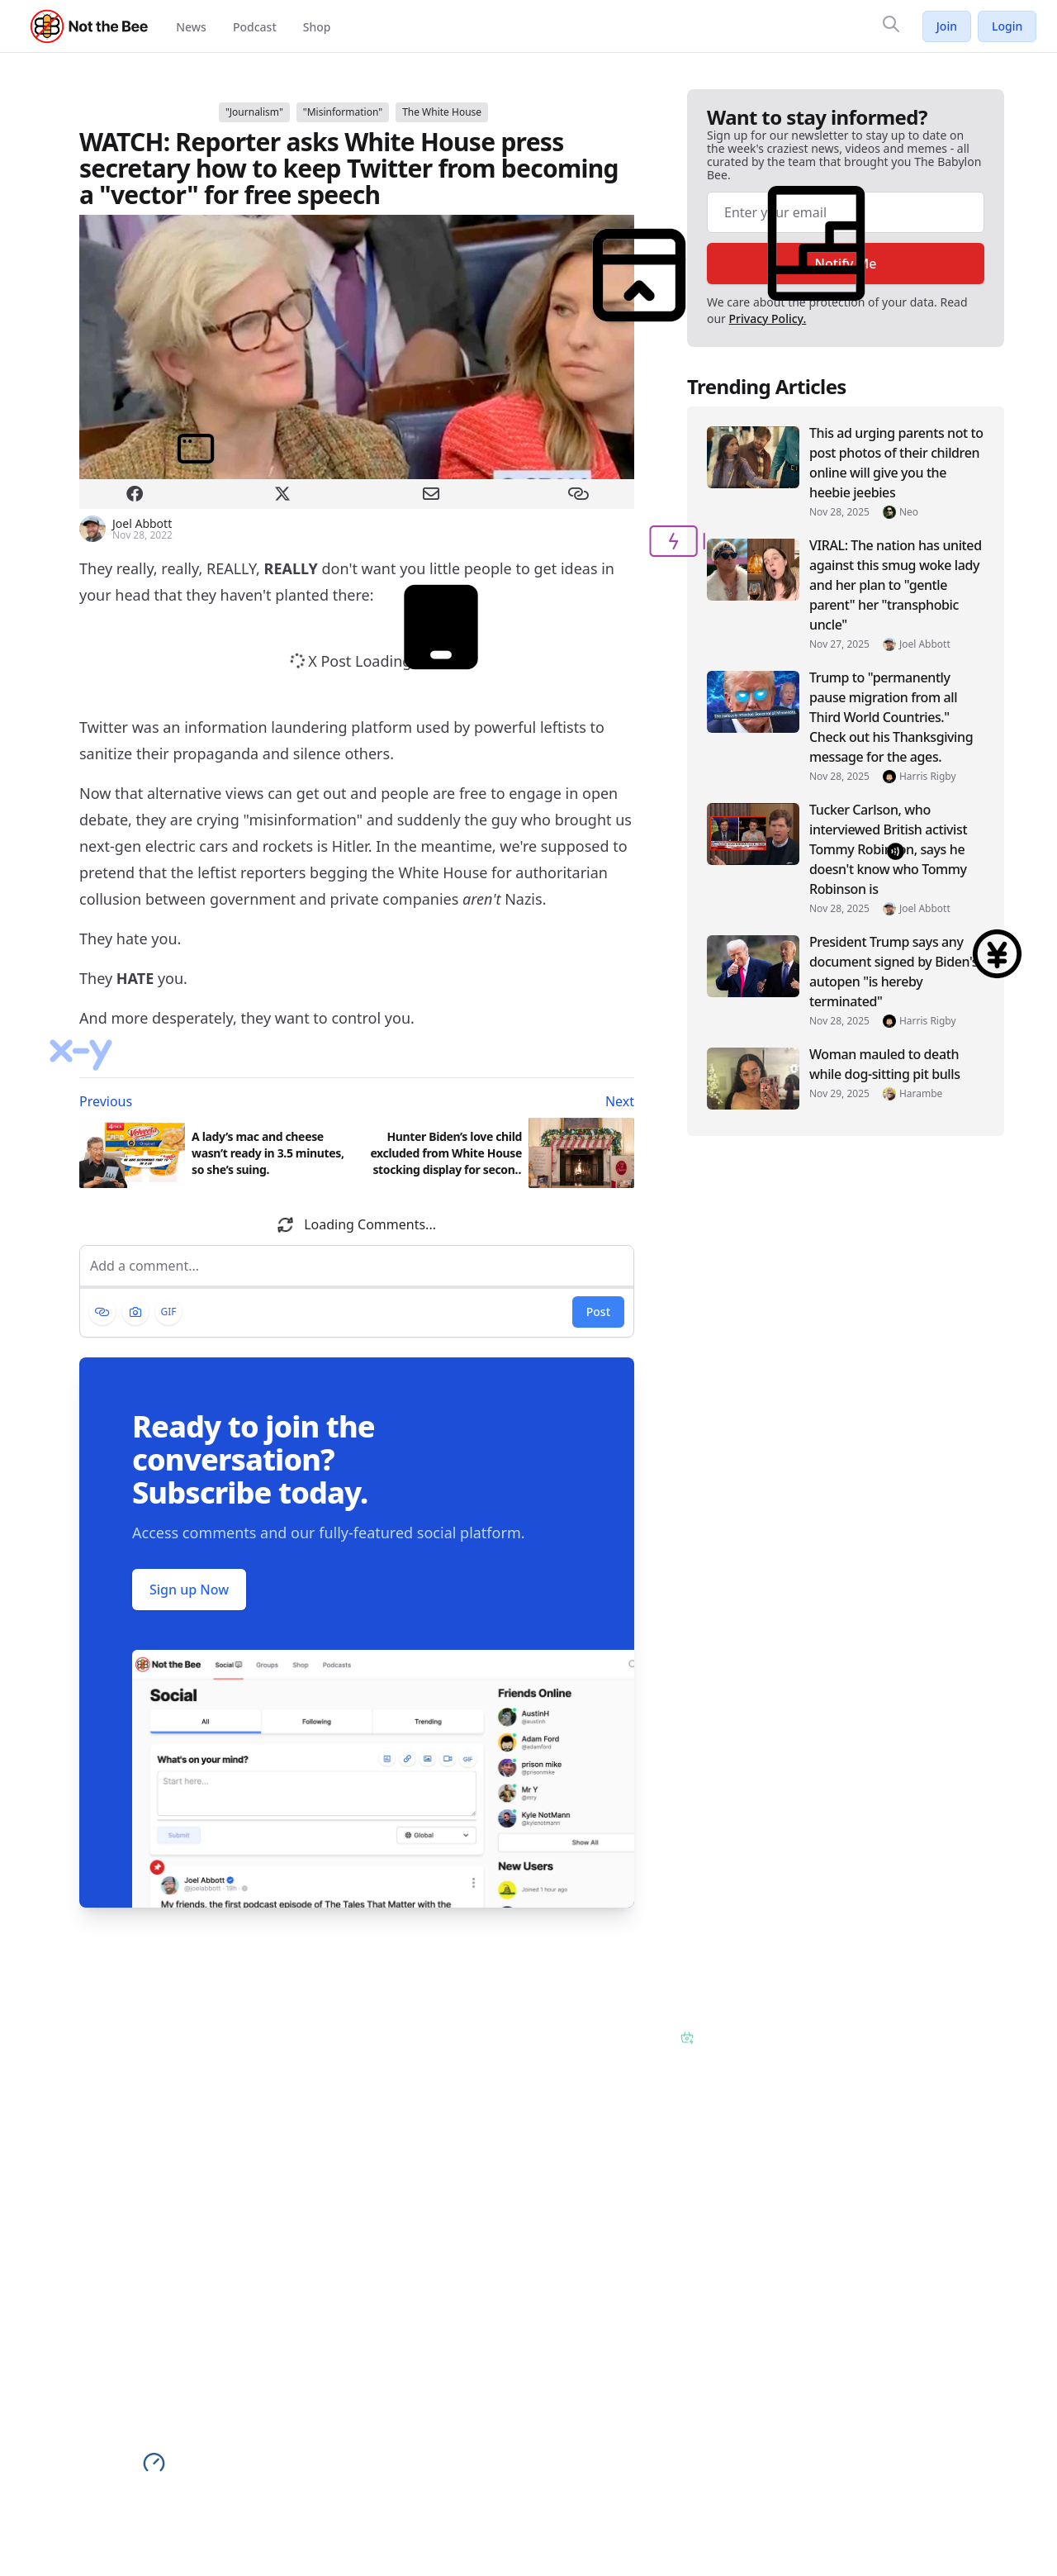 This screenshot has width=1057, height=2576. I want to click on tap to pay with contactless payment, so click(895, 851).